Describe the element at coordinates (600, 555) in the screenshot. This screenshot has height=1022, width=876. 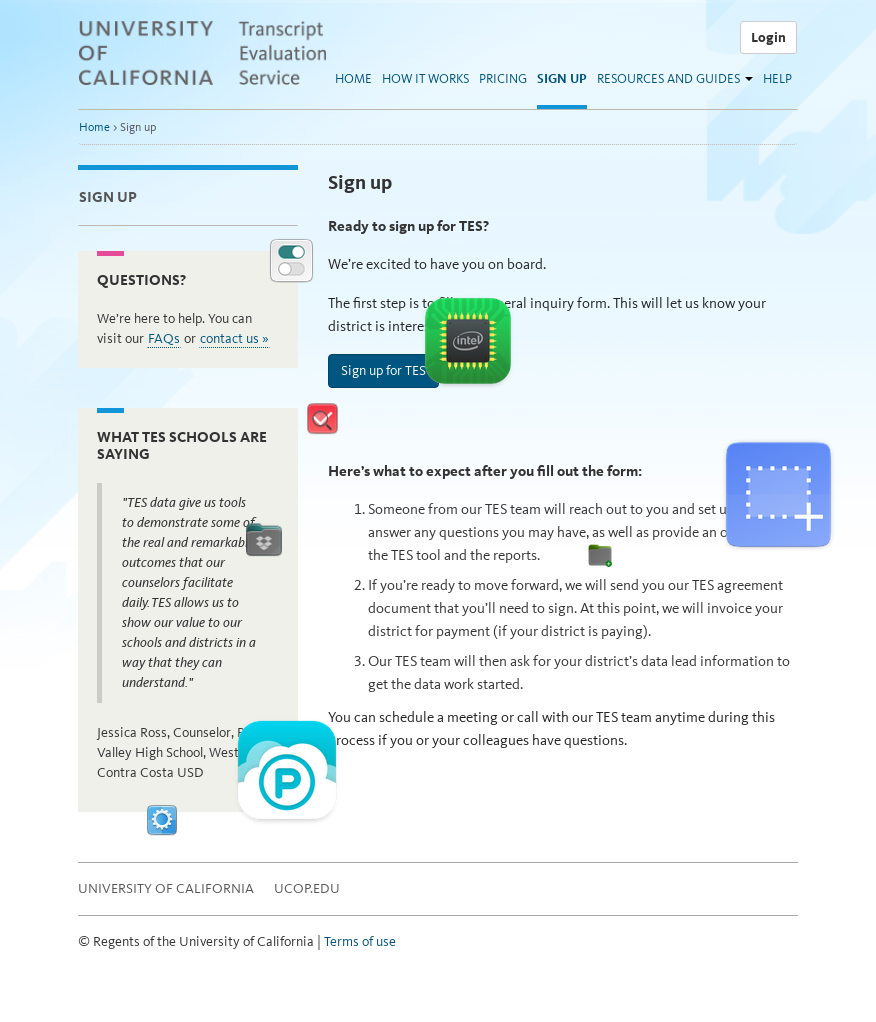
I see `create a new folder` at that location.